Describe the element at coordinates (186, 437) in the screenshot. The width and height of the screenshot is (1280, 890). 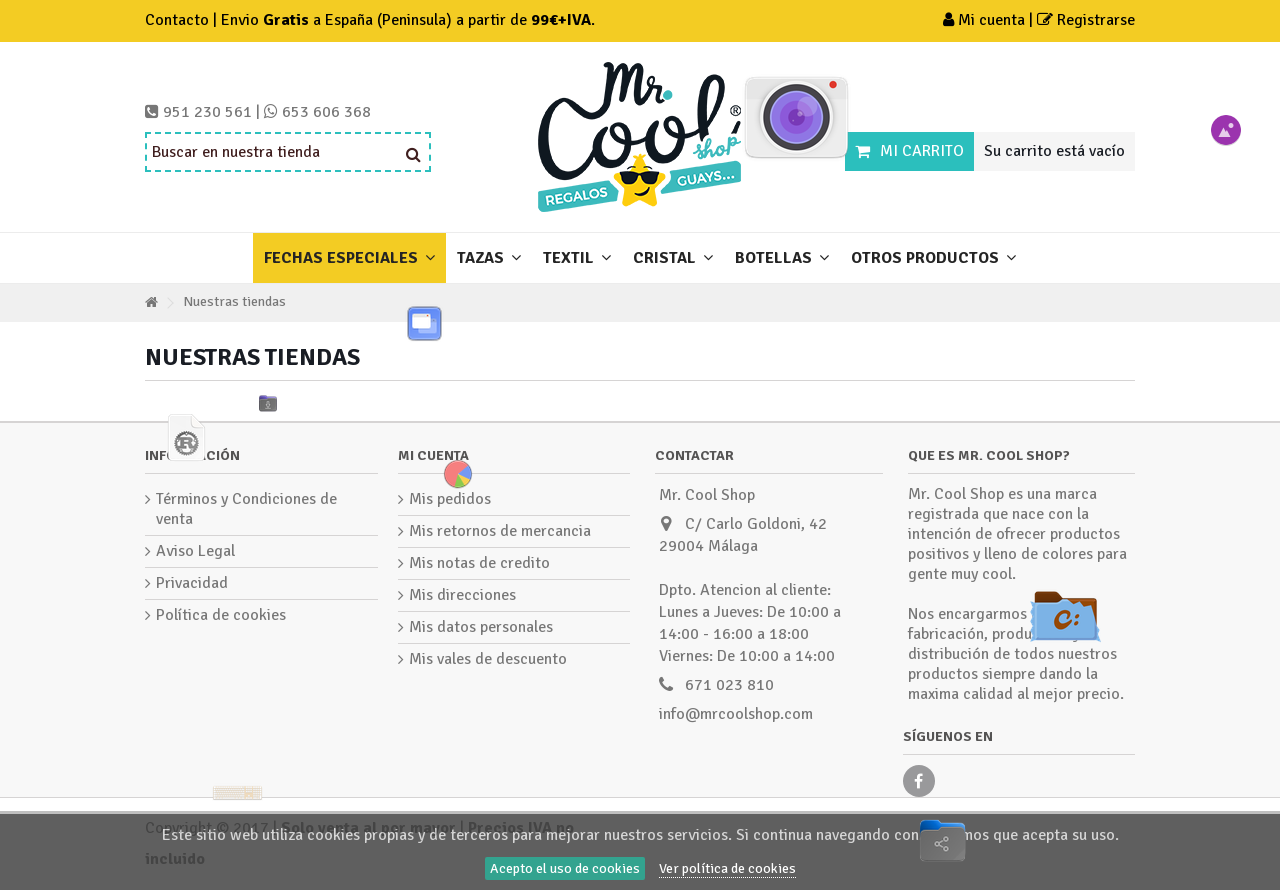
I see `a rust programming language source file` at that location.